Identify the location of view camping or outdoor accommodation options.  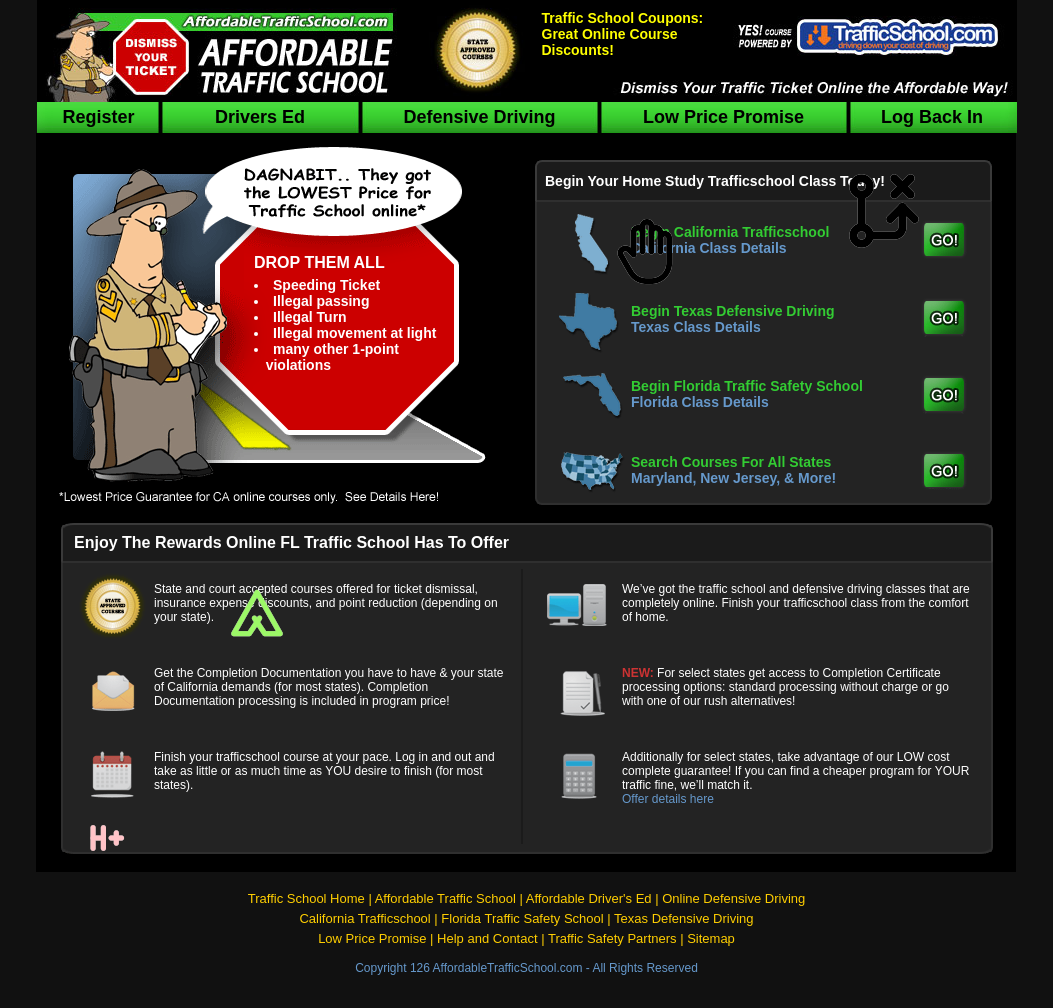
(257, 613).